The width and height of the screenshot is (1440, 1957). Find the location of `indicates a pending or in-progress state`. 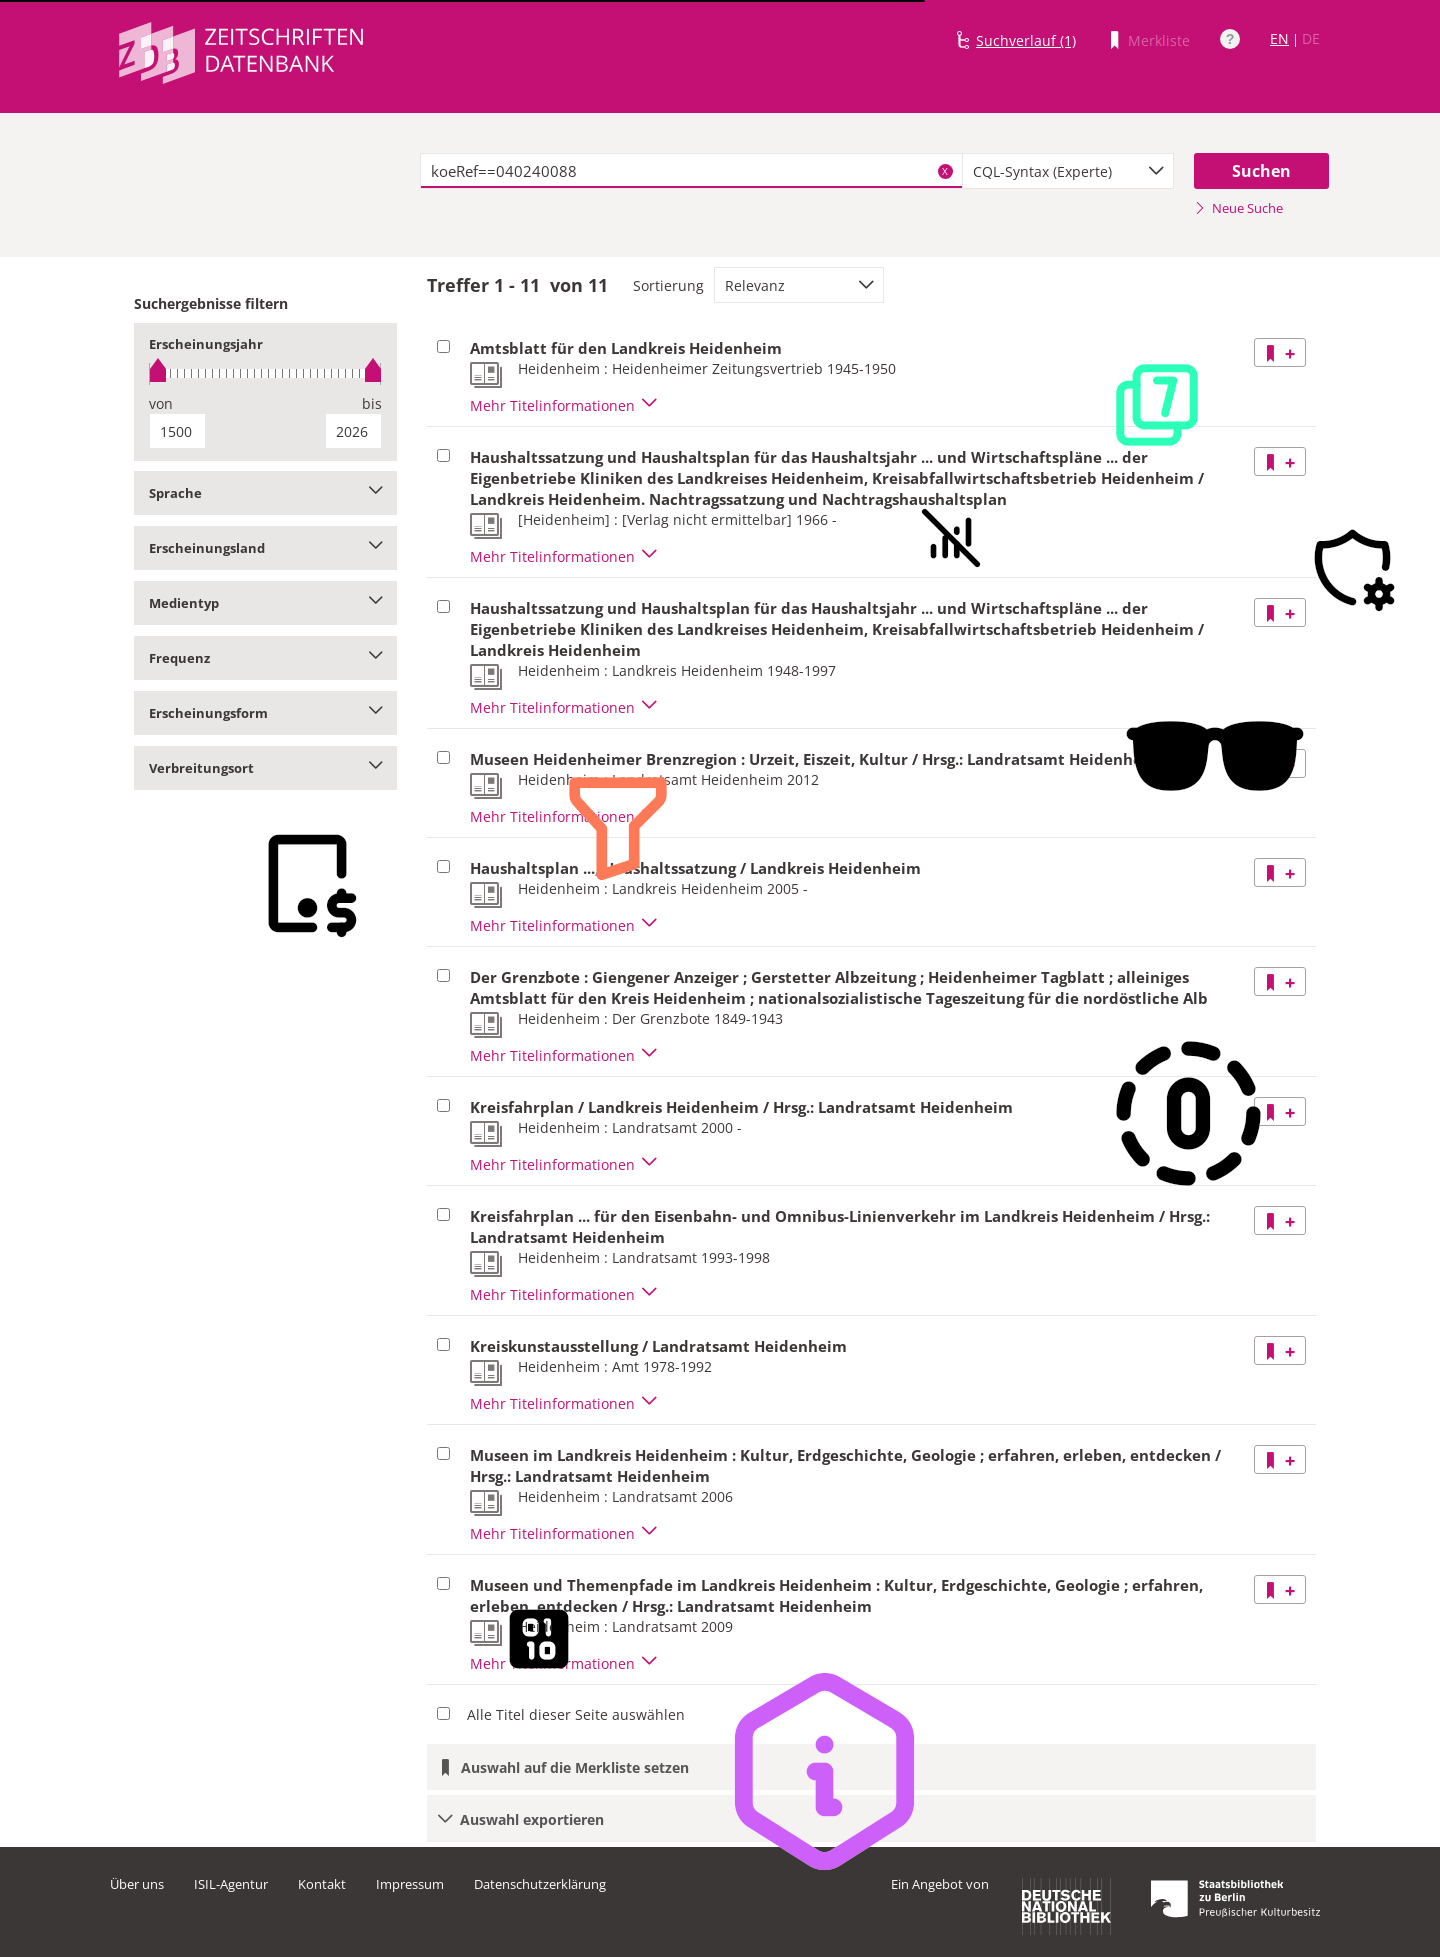

indicates a pending or in-progress state is located at coordinates (1188, 1113).